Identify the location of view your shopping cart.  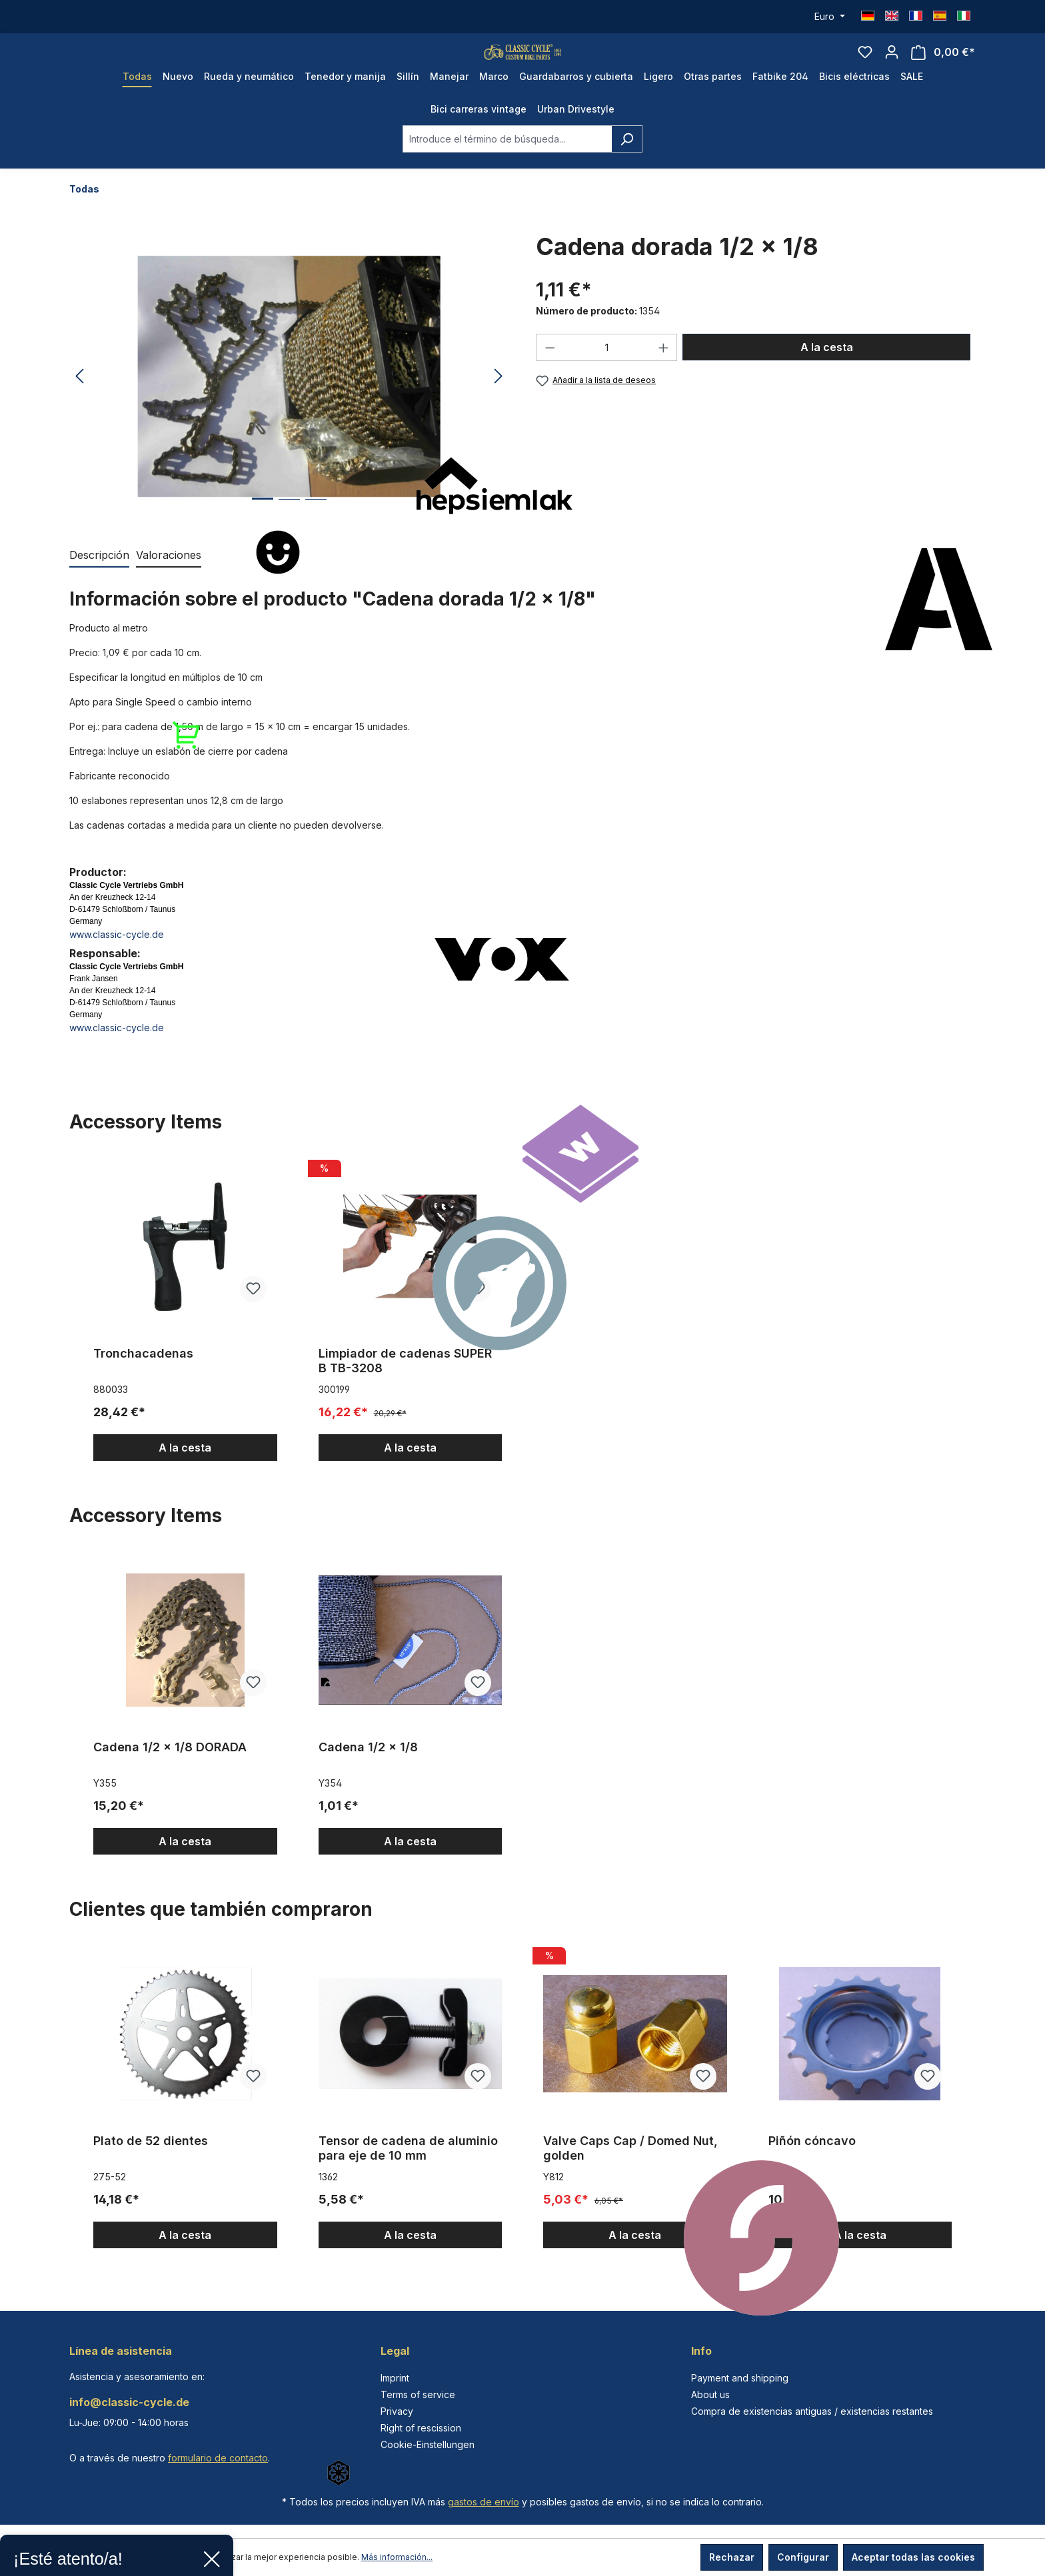
(187, 734).